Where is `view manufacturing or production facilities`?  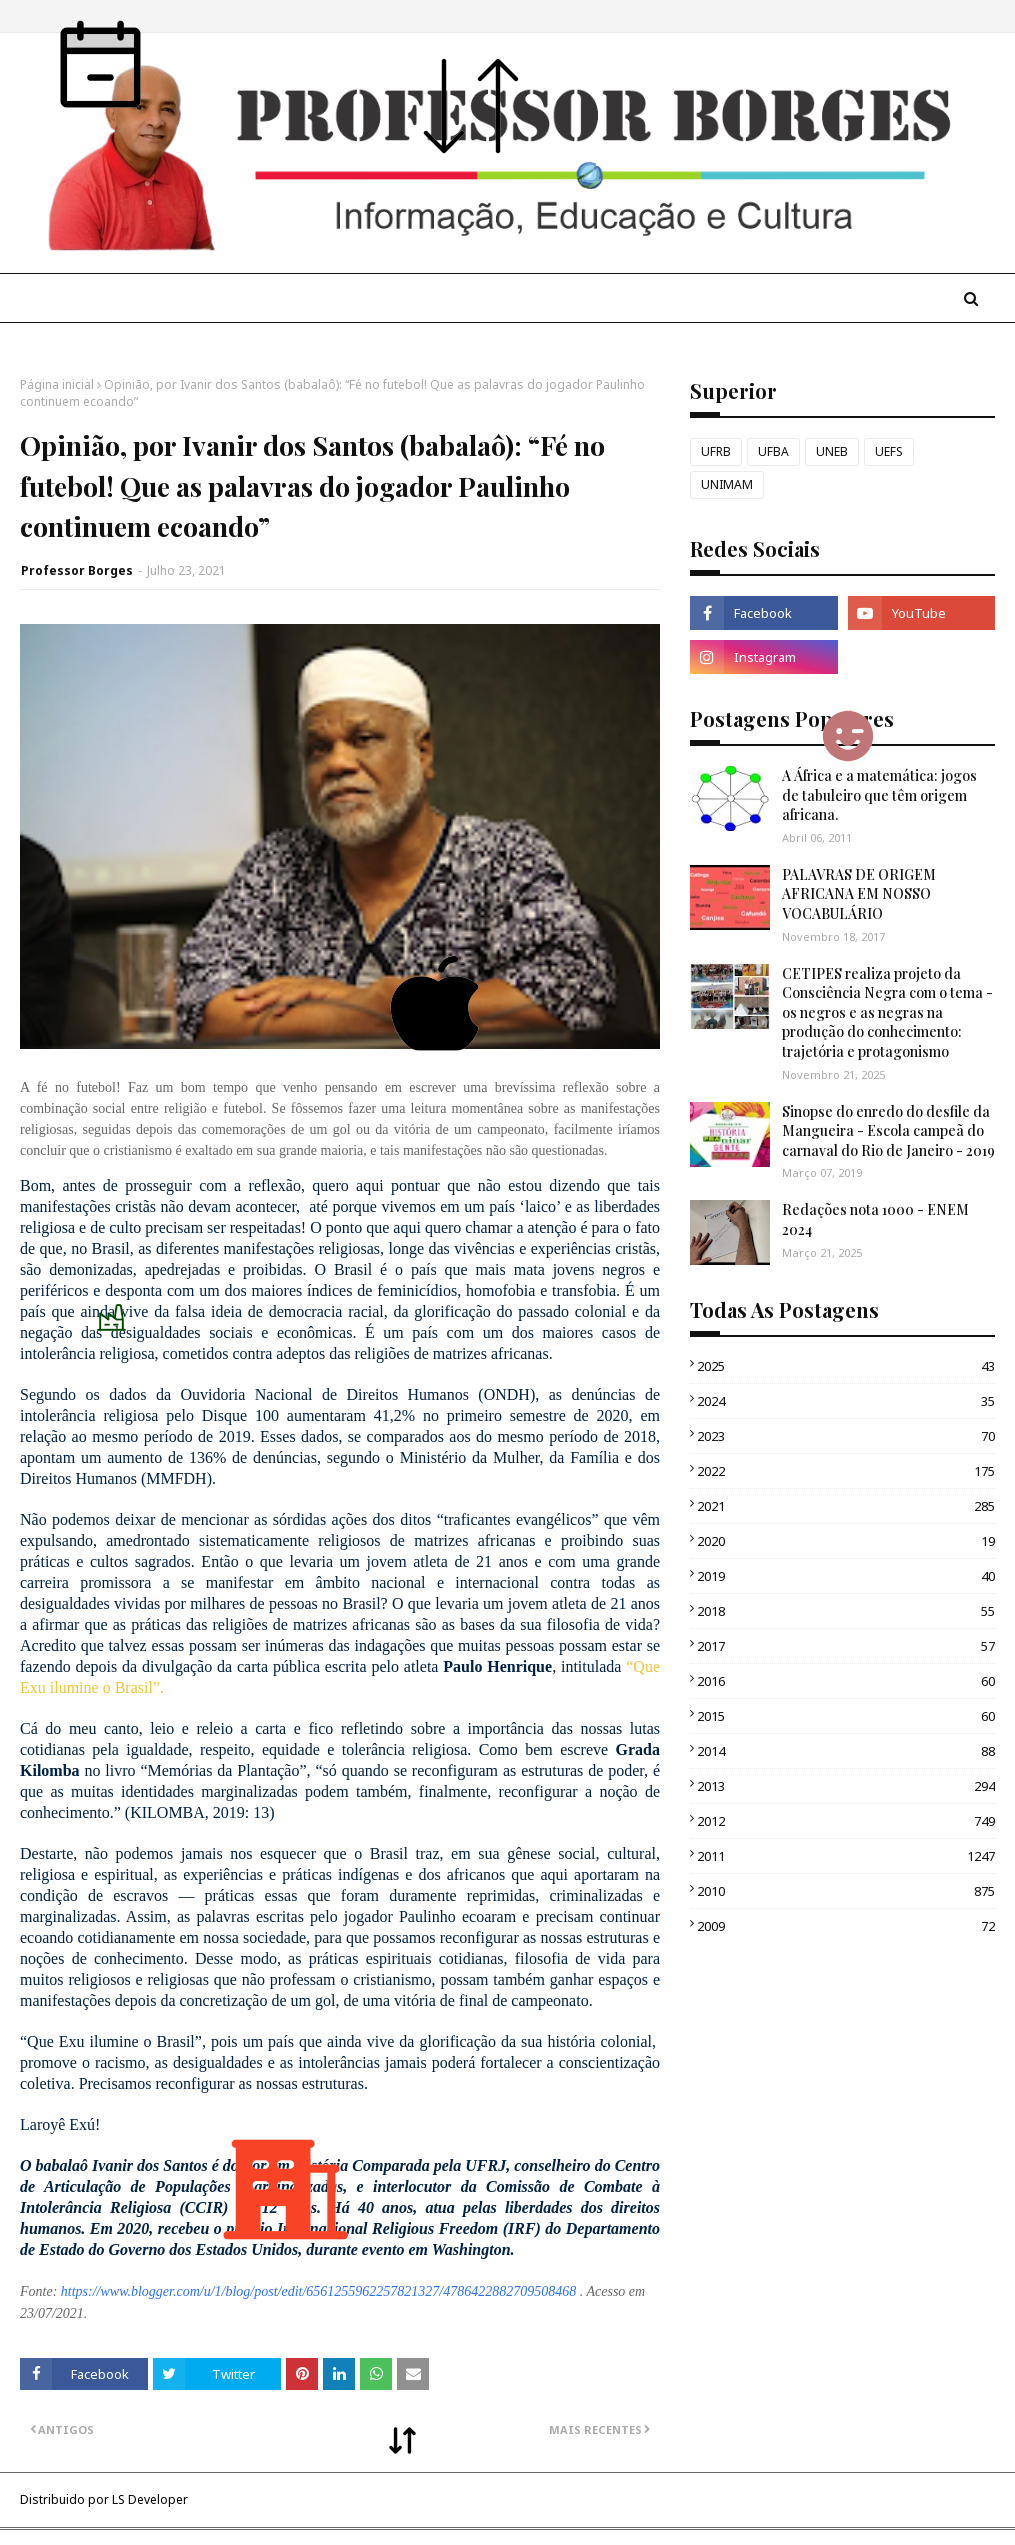 view manufacturing or production facilities is located at coordinates (111, 1318).